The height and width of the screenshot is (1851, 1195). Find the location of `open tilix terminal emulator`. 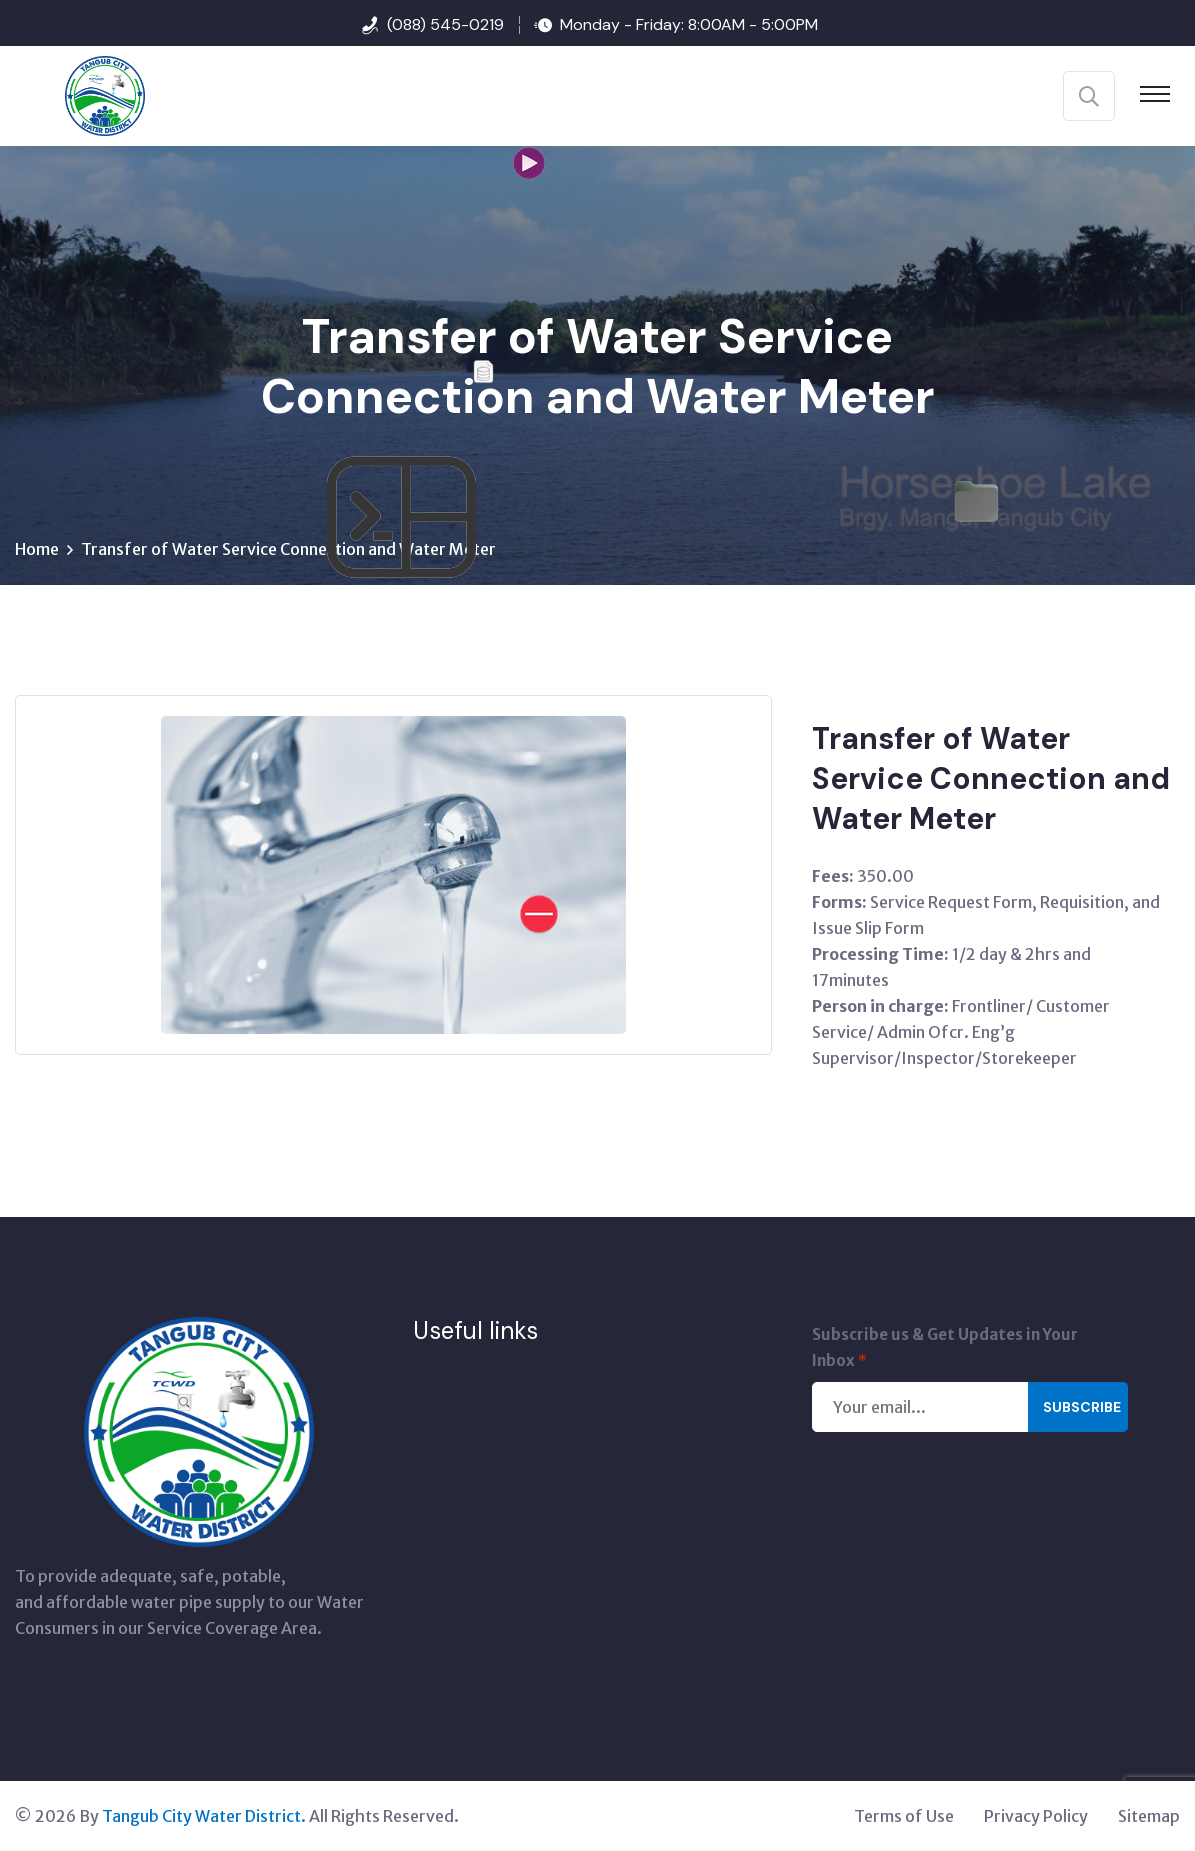

open tilix terminal emulator is located at coordinates (401, 512).